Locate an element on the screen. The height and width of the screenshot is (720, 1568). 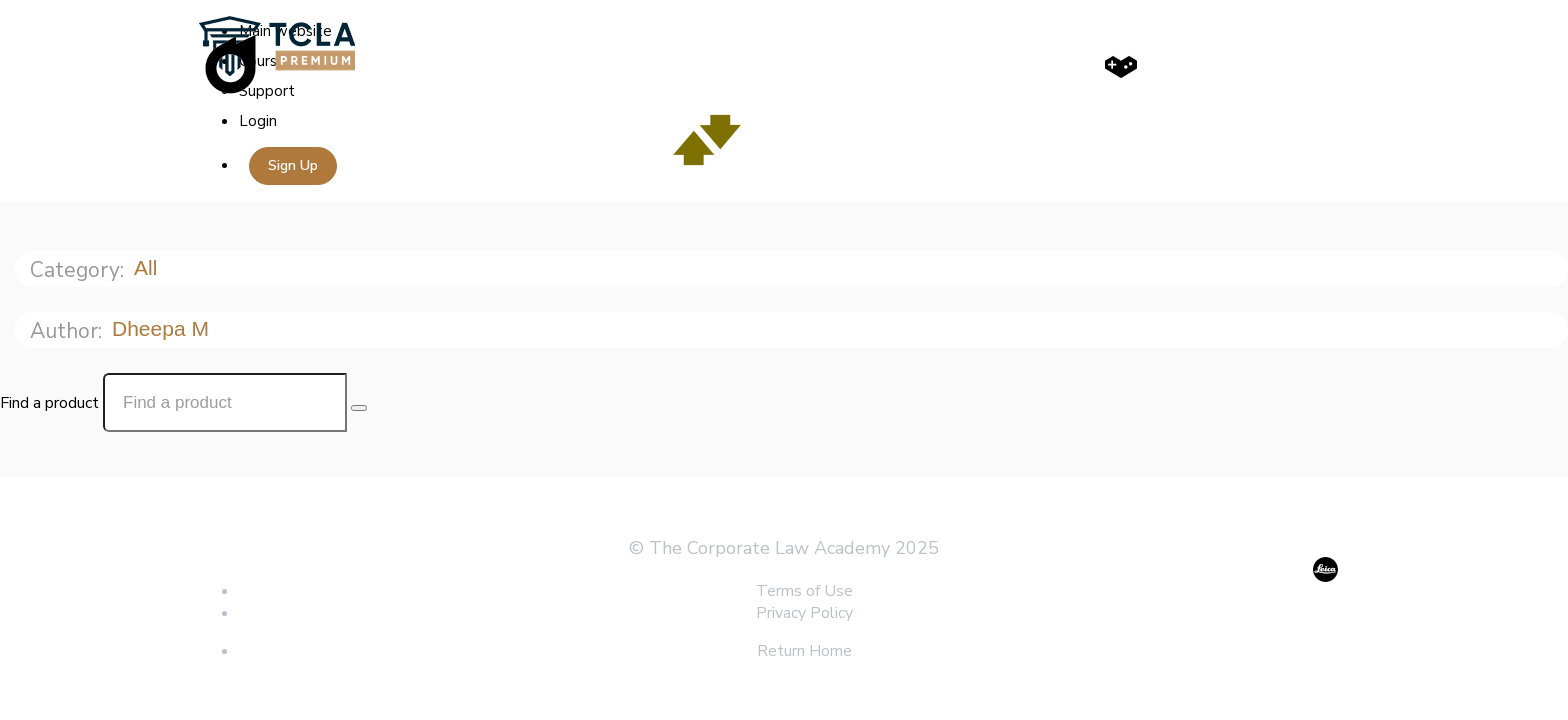
open YouTube Gaming app is located at coordinates (1121, 67).